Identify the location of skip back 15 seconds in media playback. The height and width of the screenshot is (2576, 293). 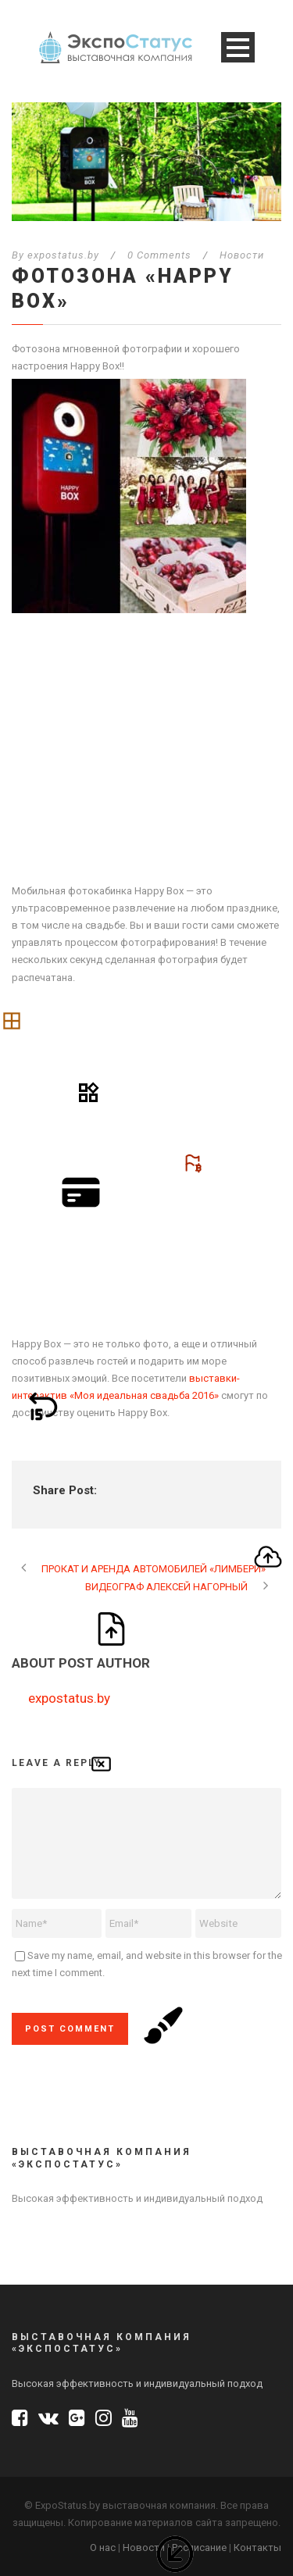
(42, 1407).